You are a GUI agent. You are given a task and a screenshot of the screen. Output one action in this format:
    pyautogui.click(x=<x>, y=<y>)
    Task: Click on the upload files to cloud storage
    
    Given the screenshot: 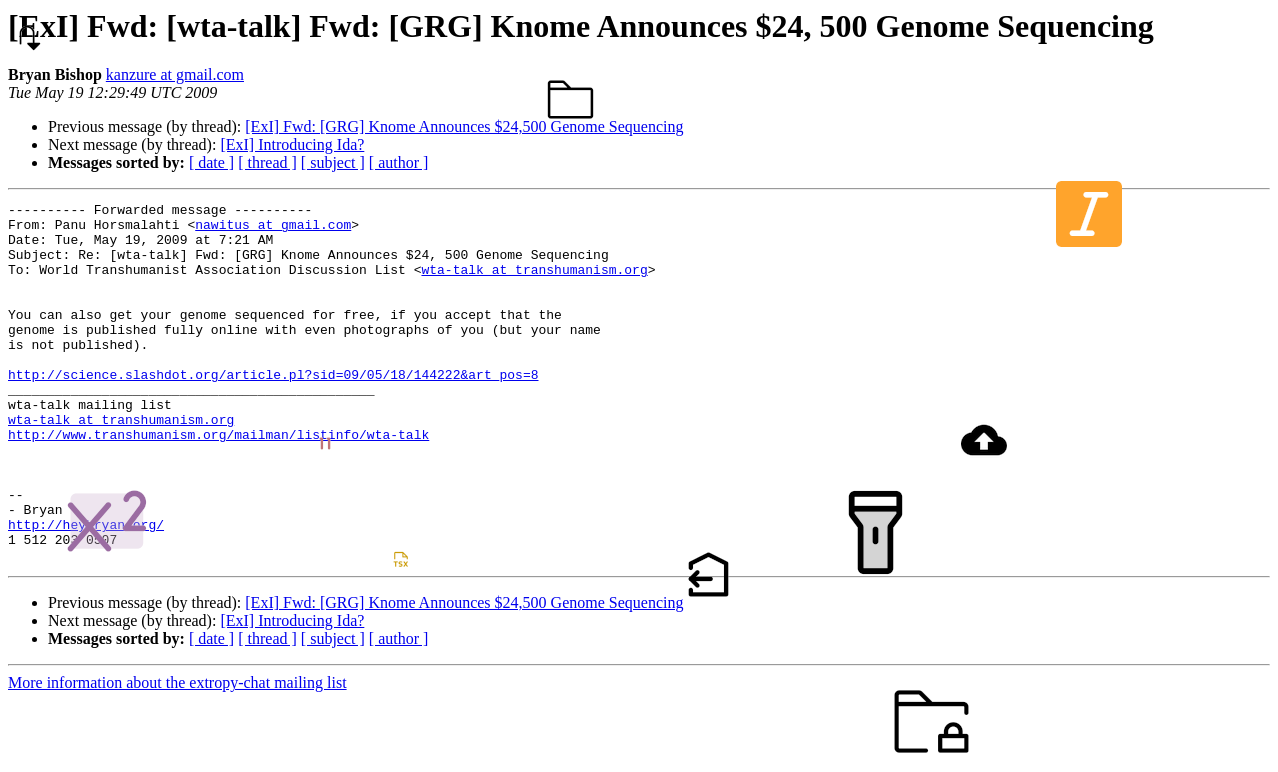 What is the action you would take?
    pyautogui.click(x=984, y=440)
    